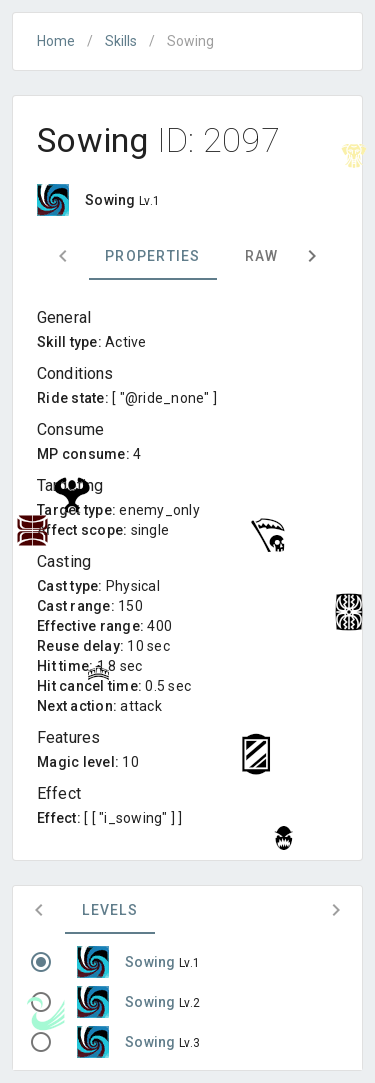  Describe the element at coordinates (46, 1012) in the screenshot. I see `swan or bird-themed game element` at that location.